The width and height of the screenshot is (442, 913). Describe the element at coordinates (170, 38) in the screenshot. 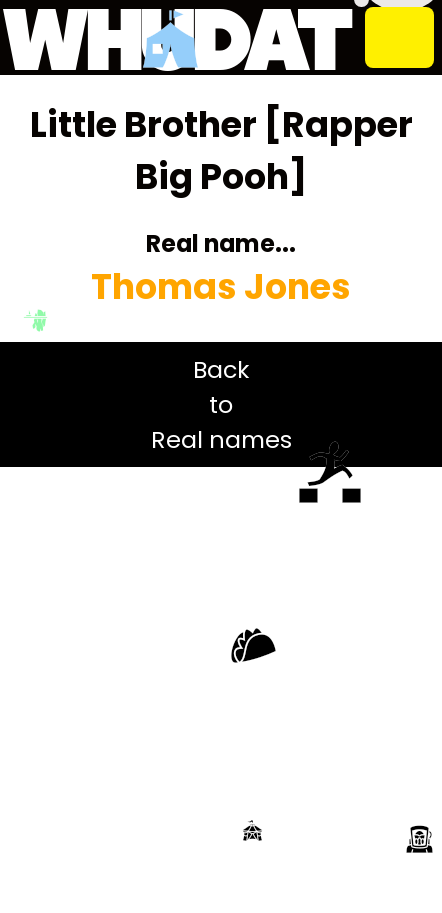

I see `access military camp or barracks in game` at that location.